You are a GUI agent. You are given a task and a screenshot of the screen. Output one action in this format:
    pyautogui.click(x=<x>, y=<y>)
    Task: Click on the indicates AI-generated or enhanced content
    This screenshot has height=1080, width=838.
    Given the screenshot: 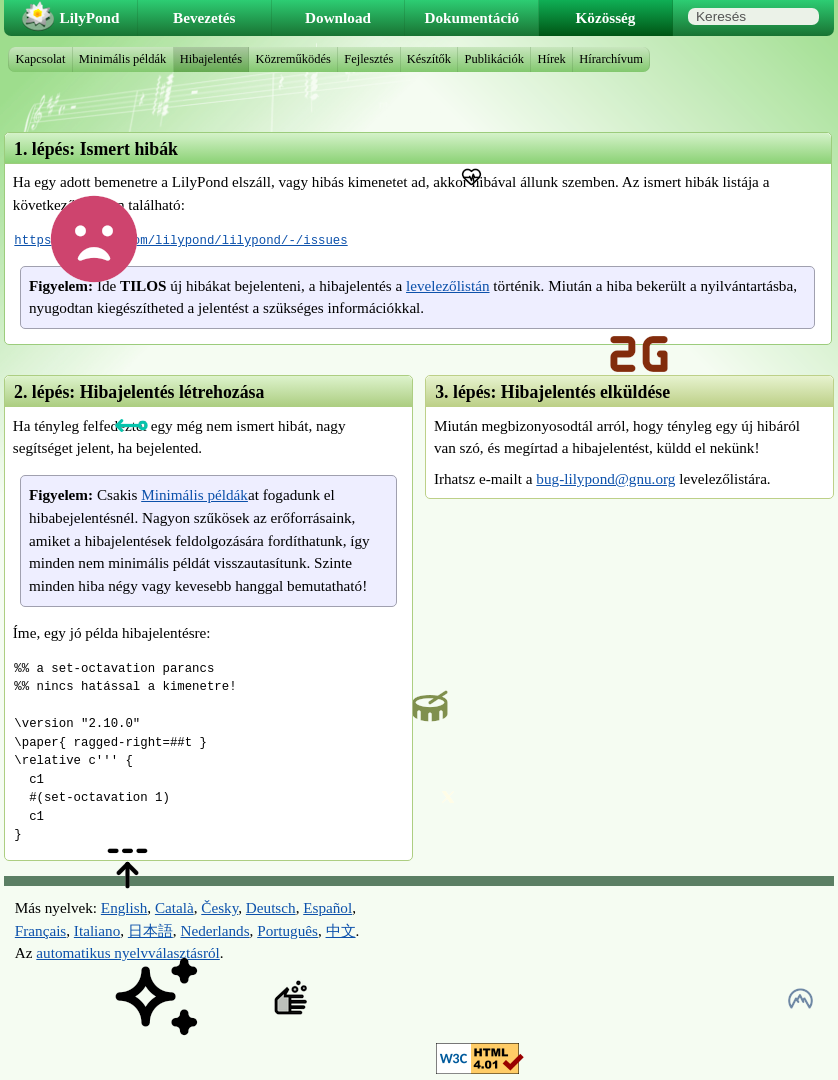 What is the action you would take?
    pyautogui.click(x=158, y=996)
    